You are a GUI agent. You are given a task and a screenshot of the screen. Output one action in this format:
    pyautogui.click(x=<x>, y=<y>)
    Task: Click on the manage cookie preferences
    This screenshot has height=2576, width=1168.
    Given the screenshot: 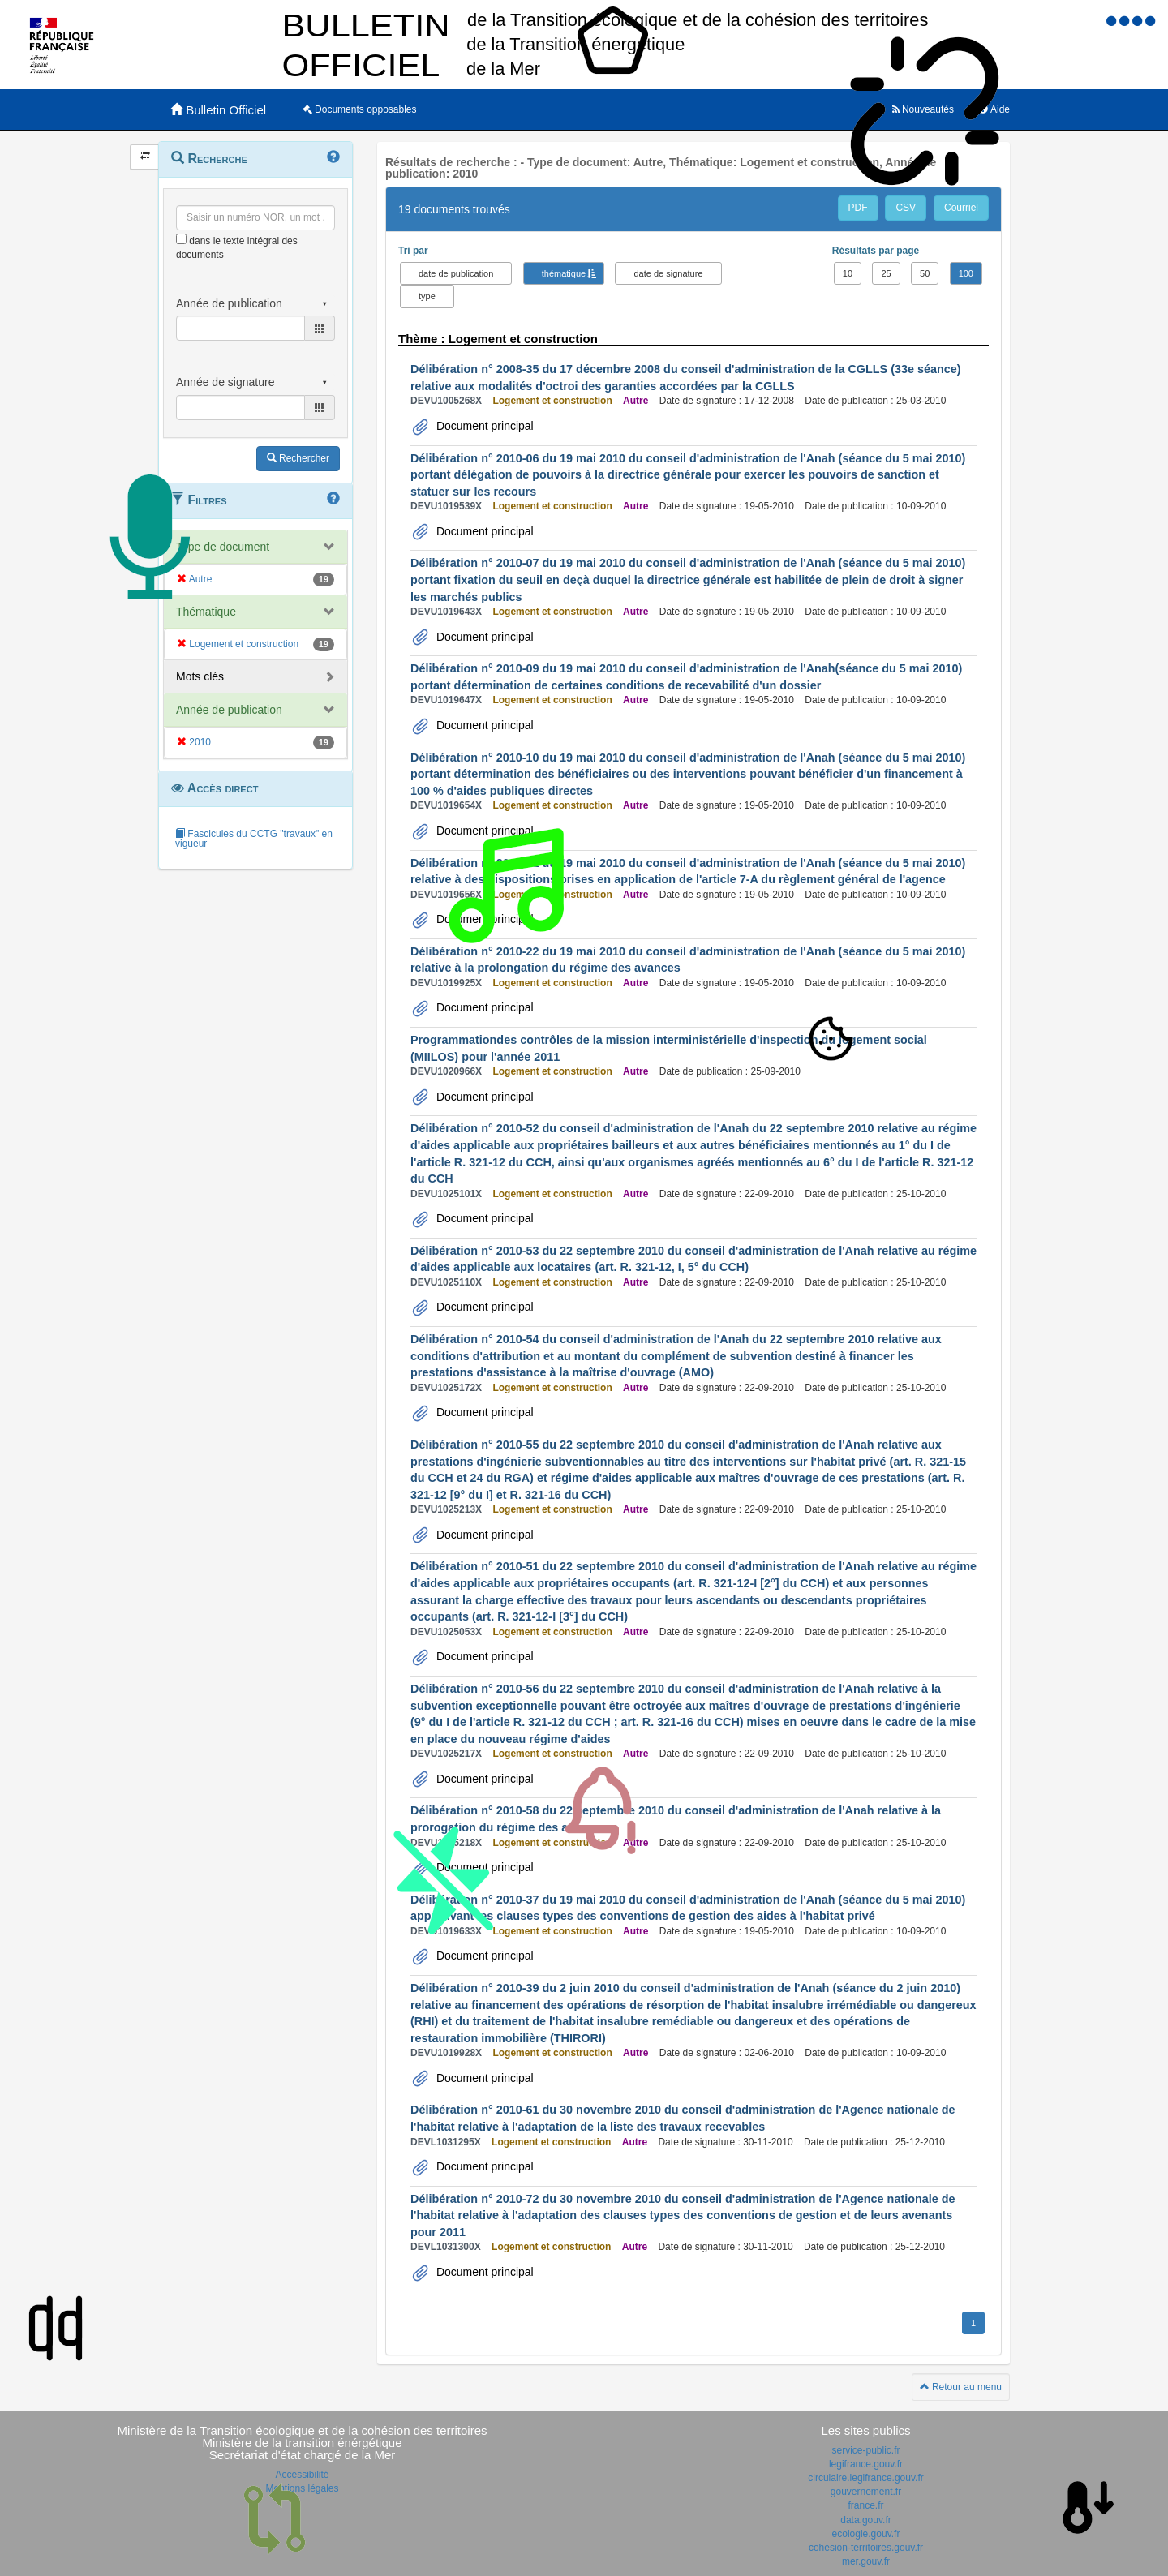 What is the action you would take?
    pyautogui.click(x=831, y=1038)
    